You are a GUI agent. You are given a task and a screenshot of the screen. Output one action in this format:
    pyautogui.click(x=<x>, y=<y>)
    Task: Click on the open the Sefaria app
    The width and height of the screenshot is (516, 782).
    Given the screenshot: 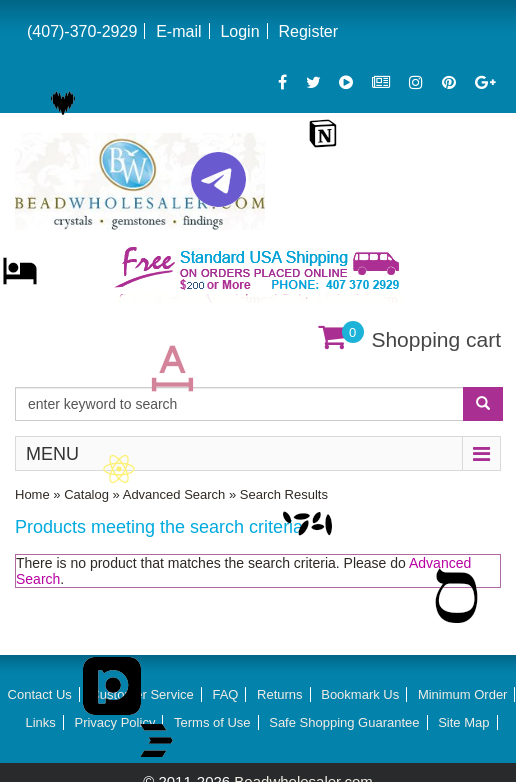 What is the action you would take?
    pyautogui.click(x=456, y=595)
    